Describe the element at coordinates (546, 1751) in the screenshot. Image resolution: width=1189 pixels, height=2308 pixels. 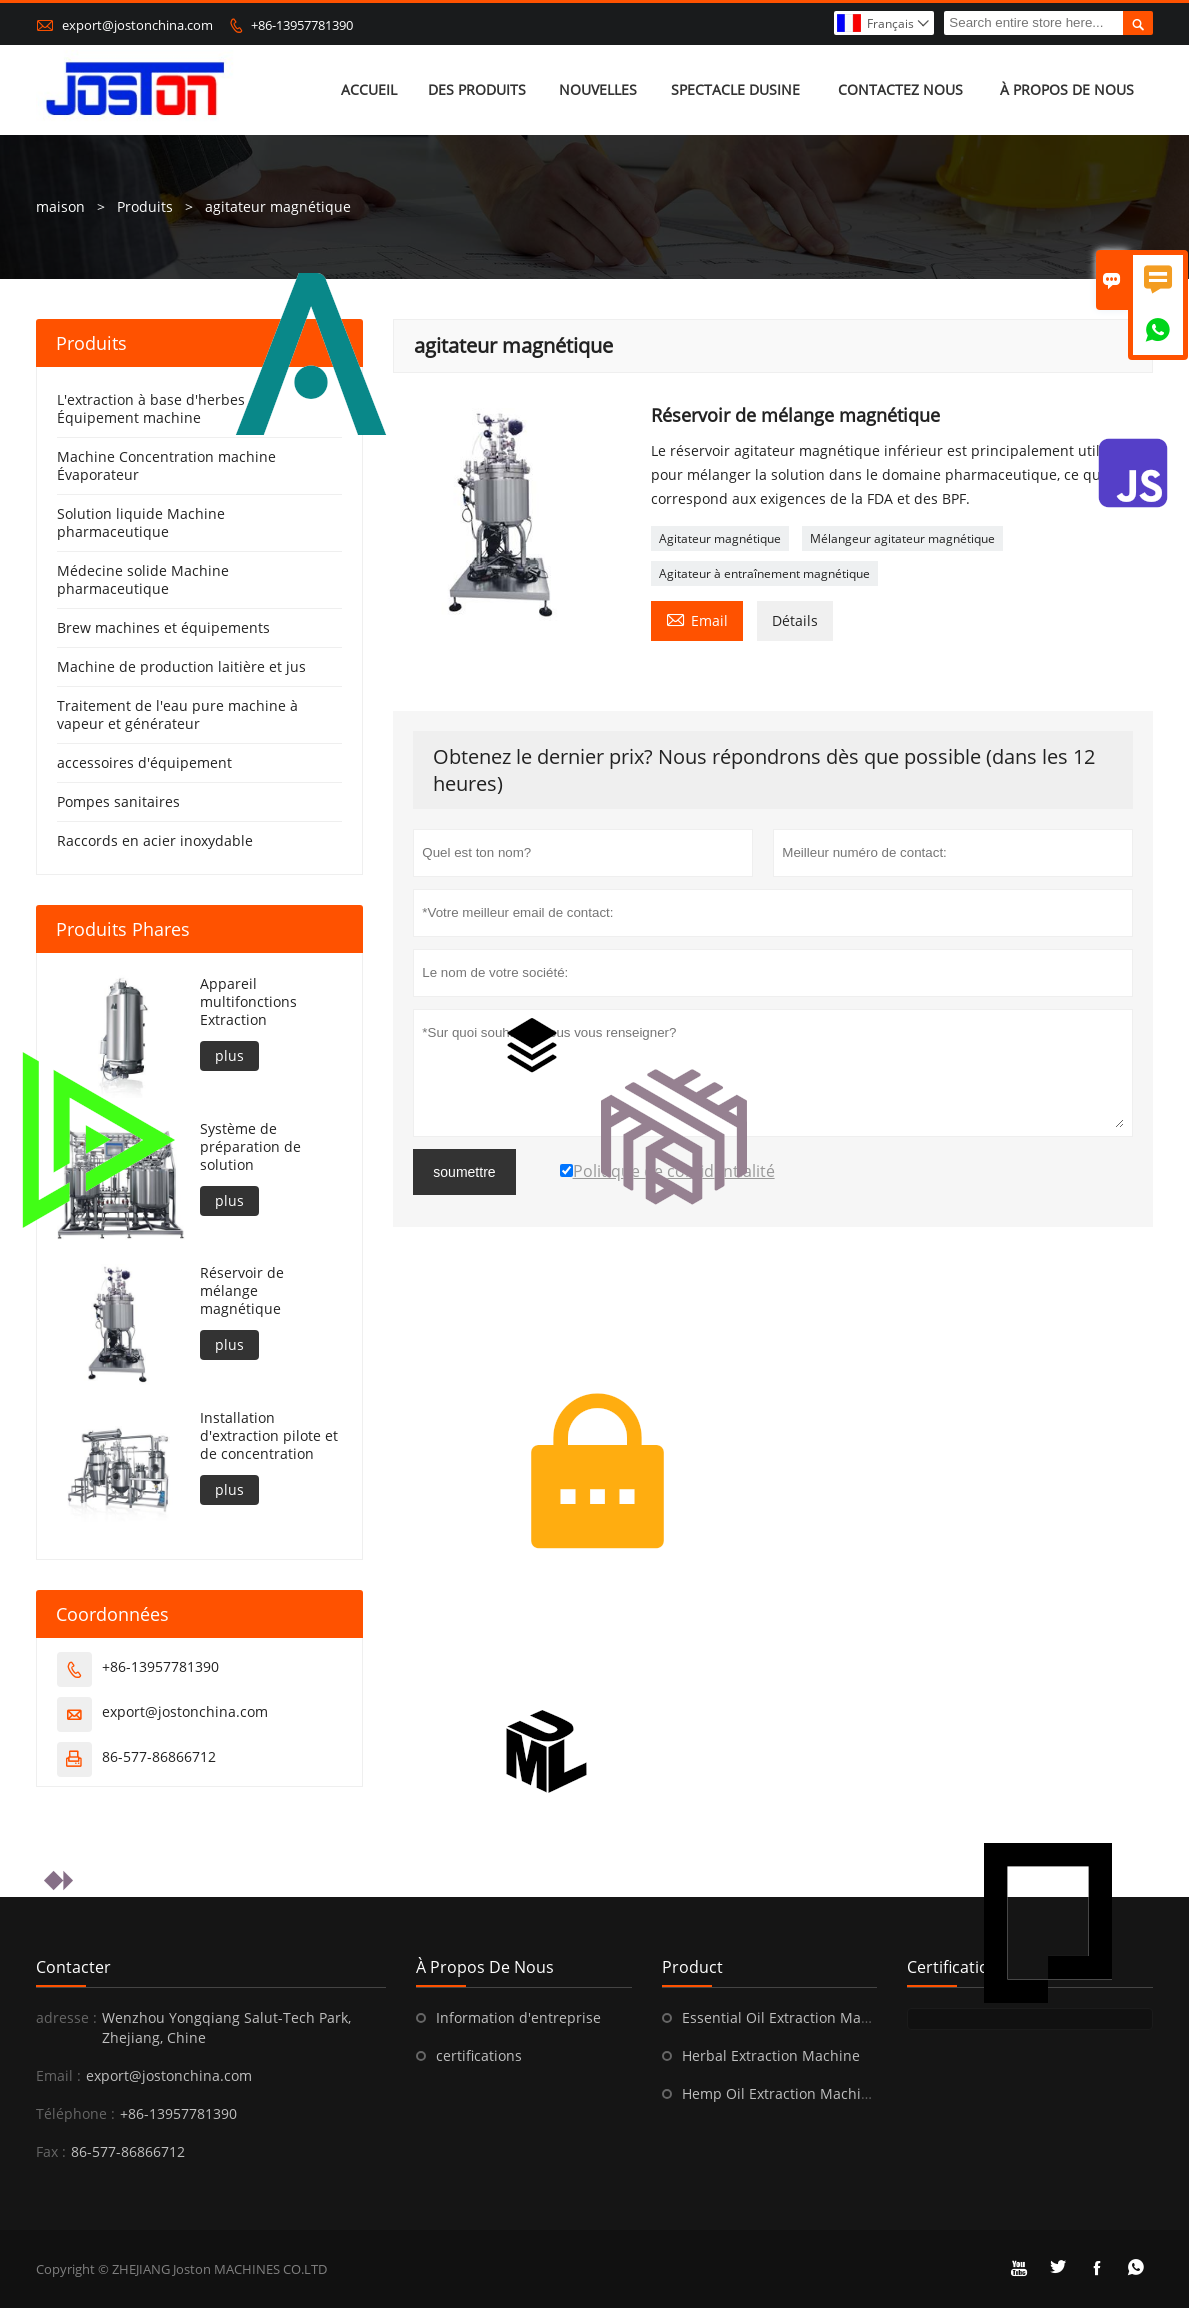
I see `indicates UML (Unified Modeling Language) diagram support` at that location.